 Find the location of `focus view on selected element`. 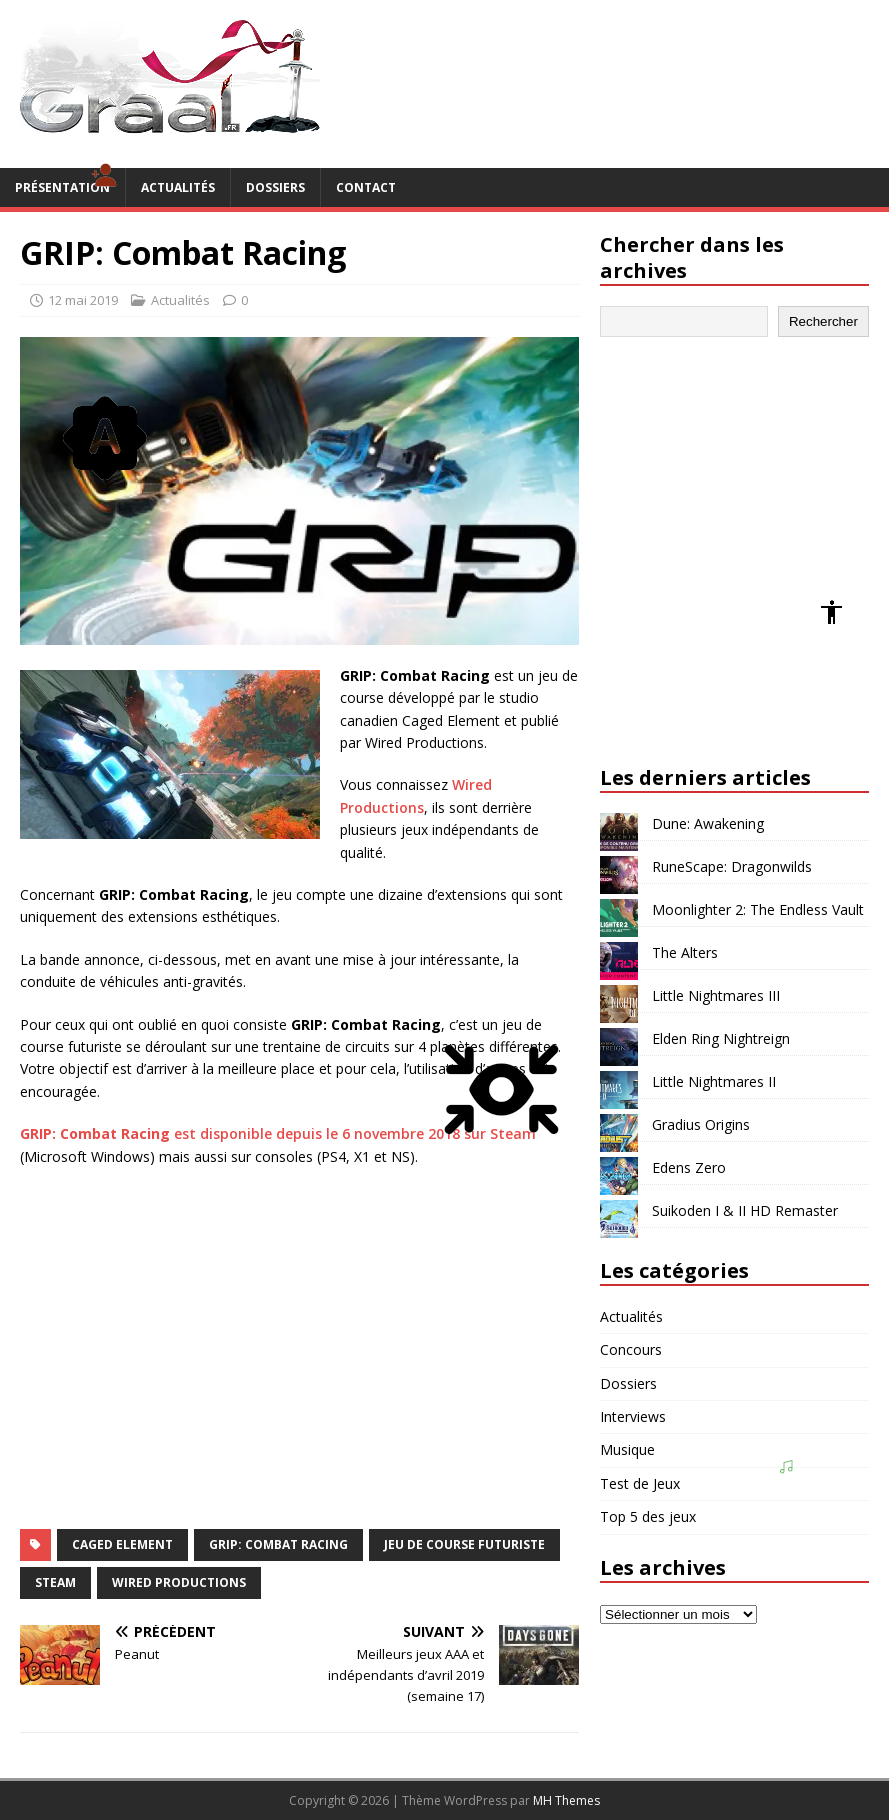

focus view on selected element is located at coordinates (501, 1089).